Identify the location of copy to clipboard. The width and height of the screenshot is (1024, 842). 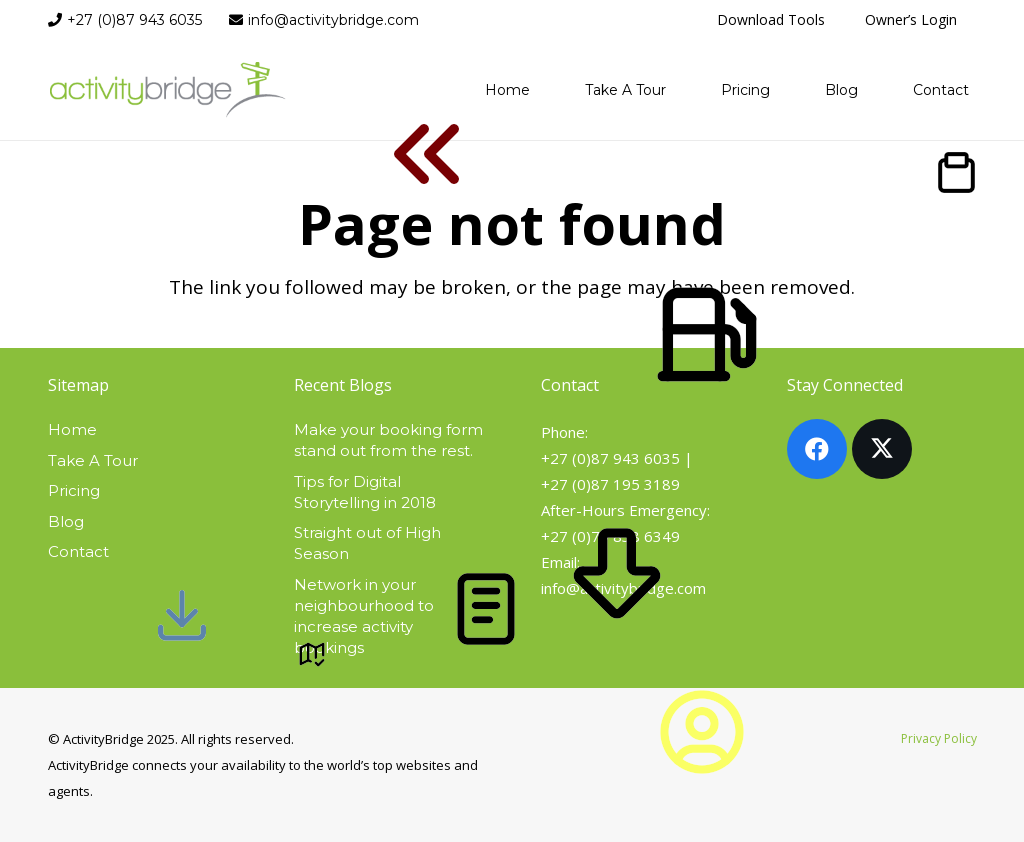
(956, 172).